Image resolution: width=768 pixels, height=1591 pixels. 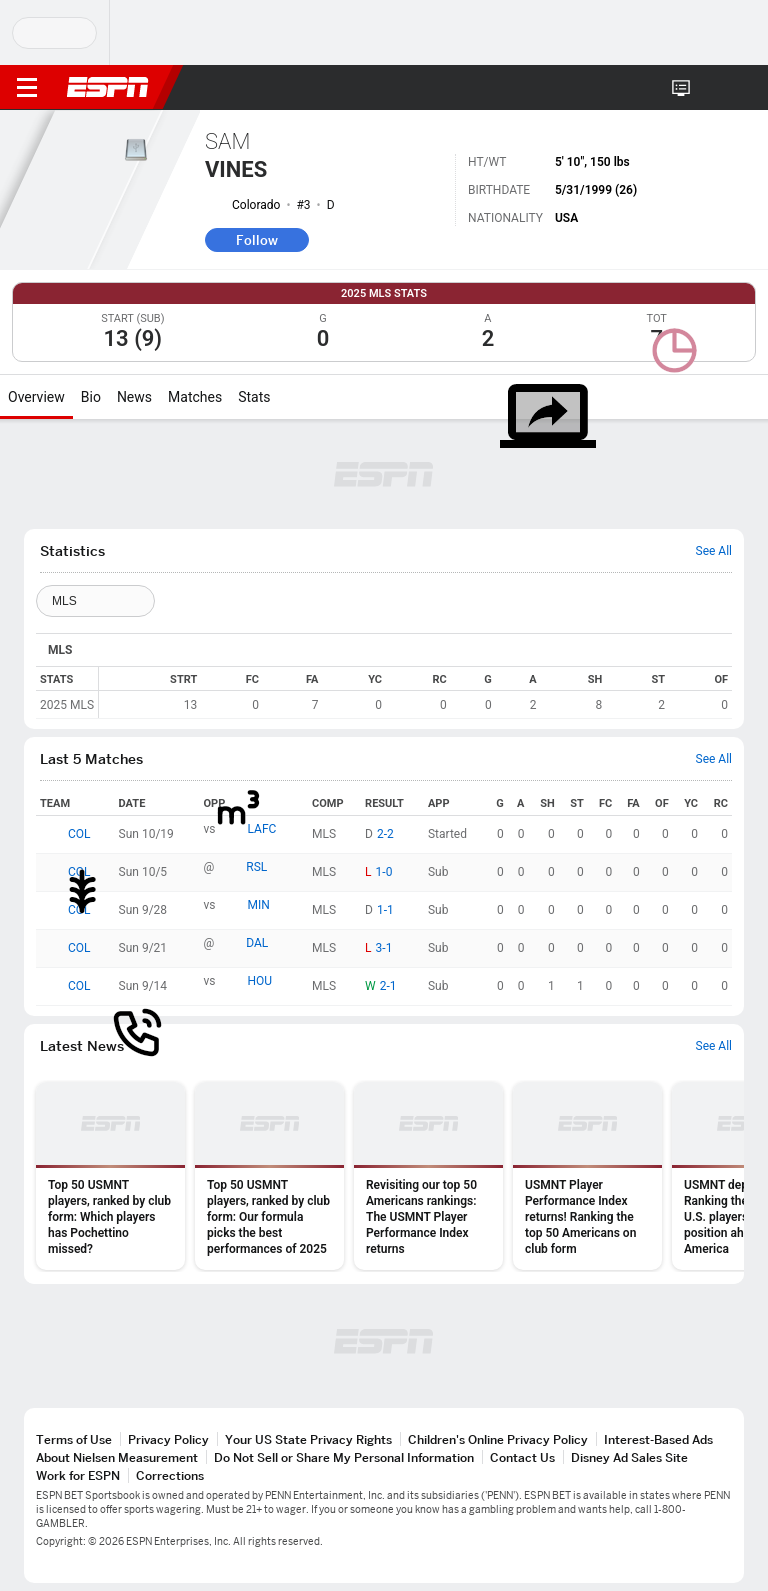 What do you see at coordinates (136, 150) in the screenshot?
I see `access connected USB storage device` at bounding box center [136, 150].